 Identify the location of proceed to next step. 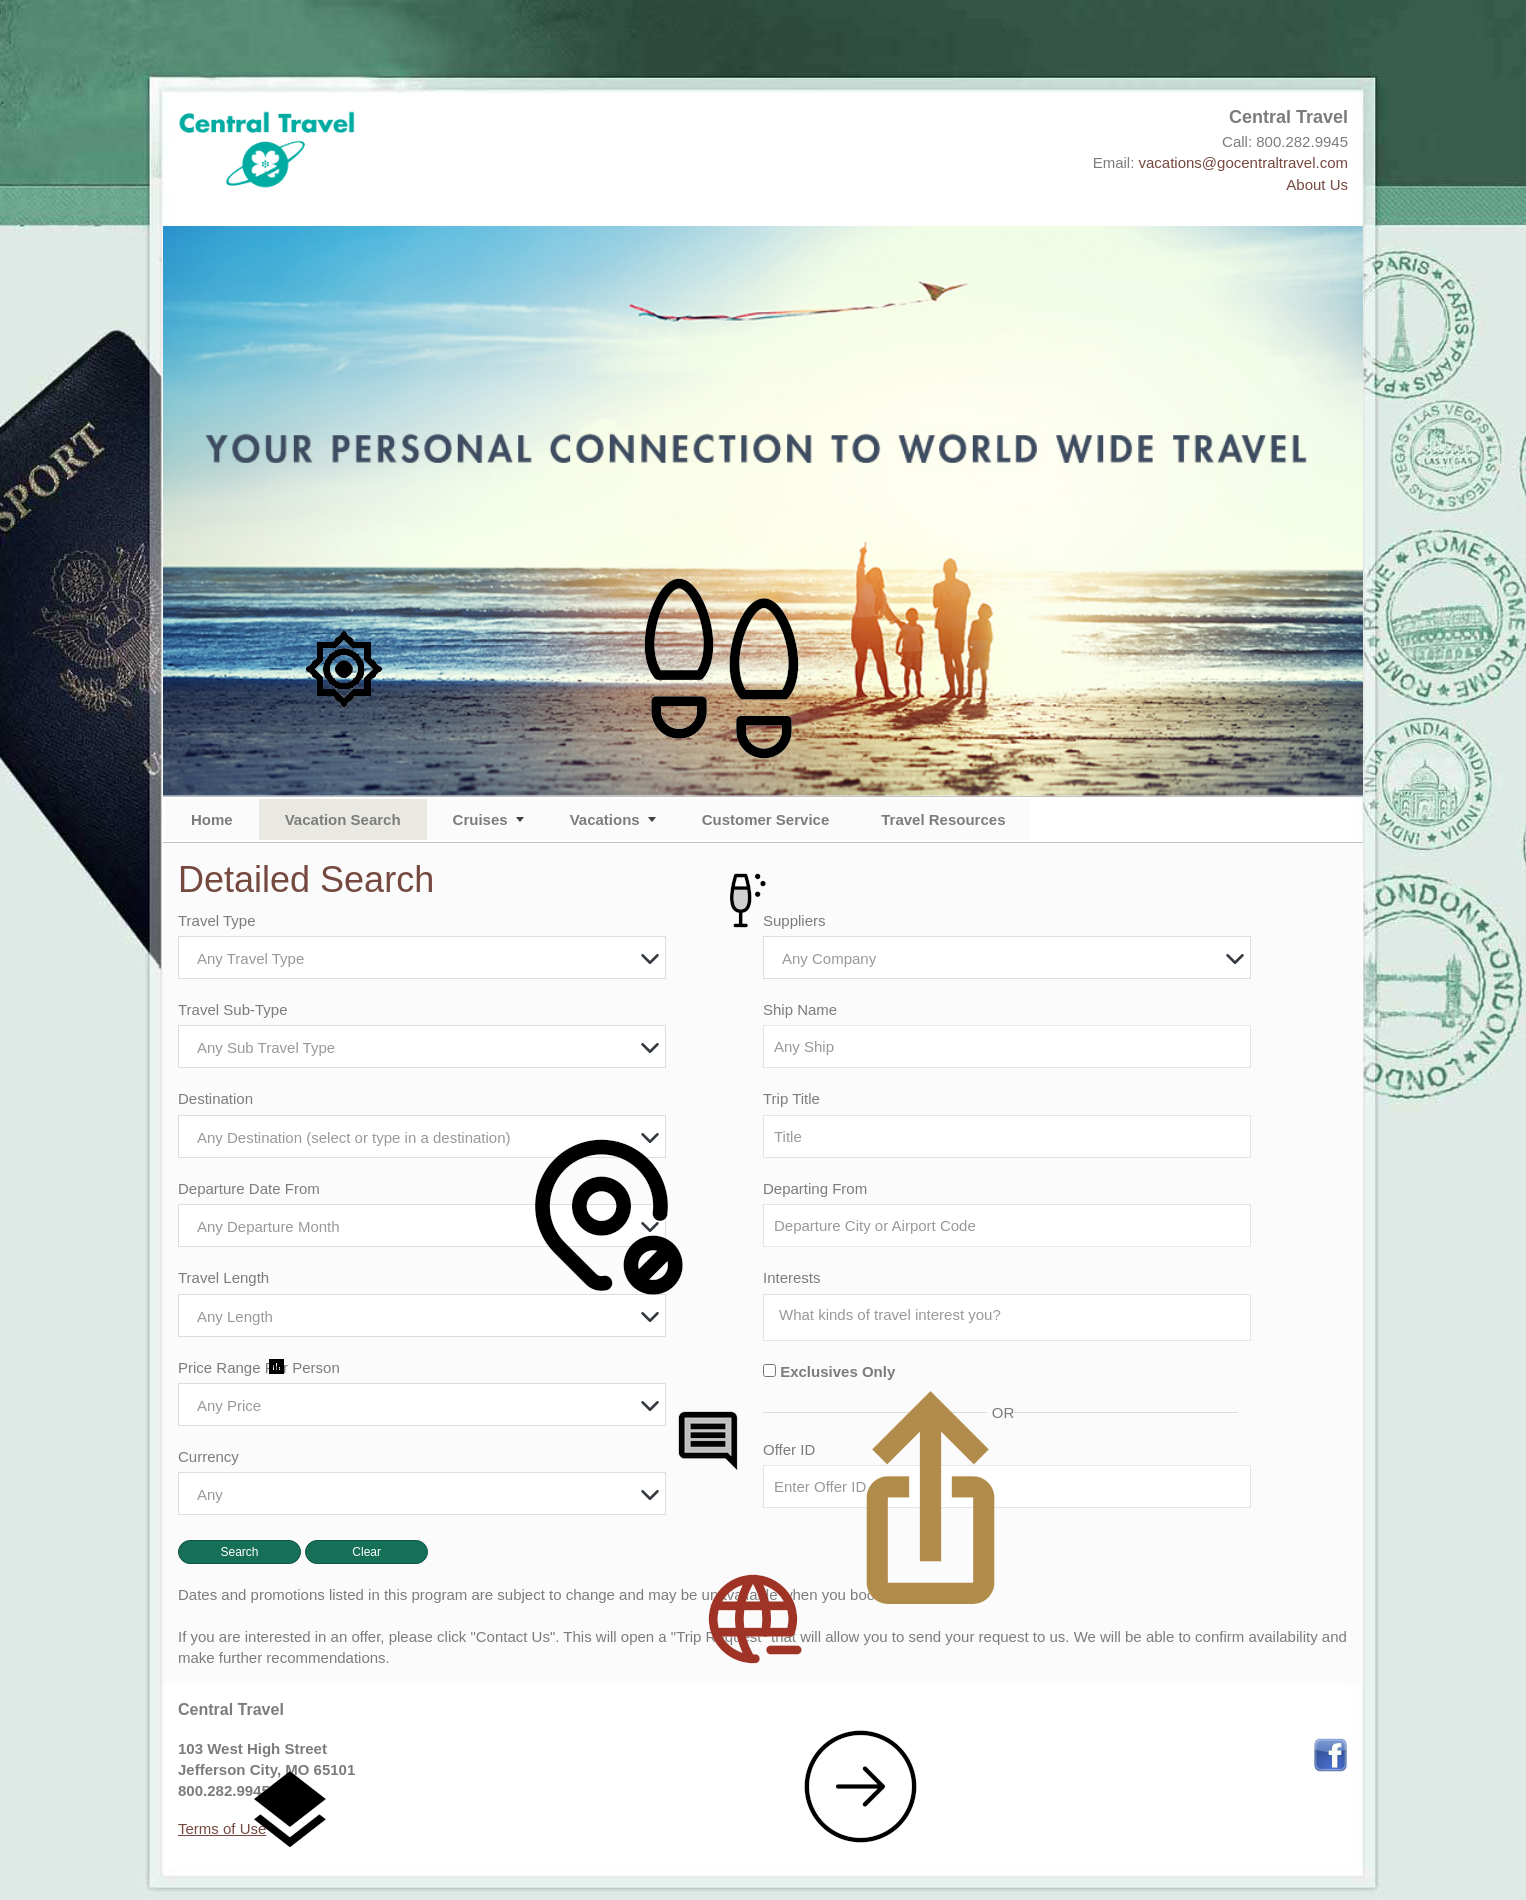
(860, 1786).